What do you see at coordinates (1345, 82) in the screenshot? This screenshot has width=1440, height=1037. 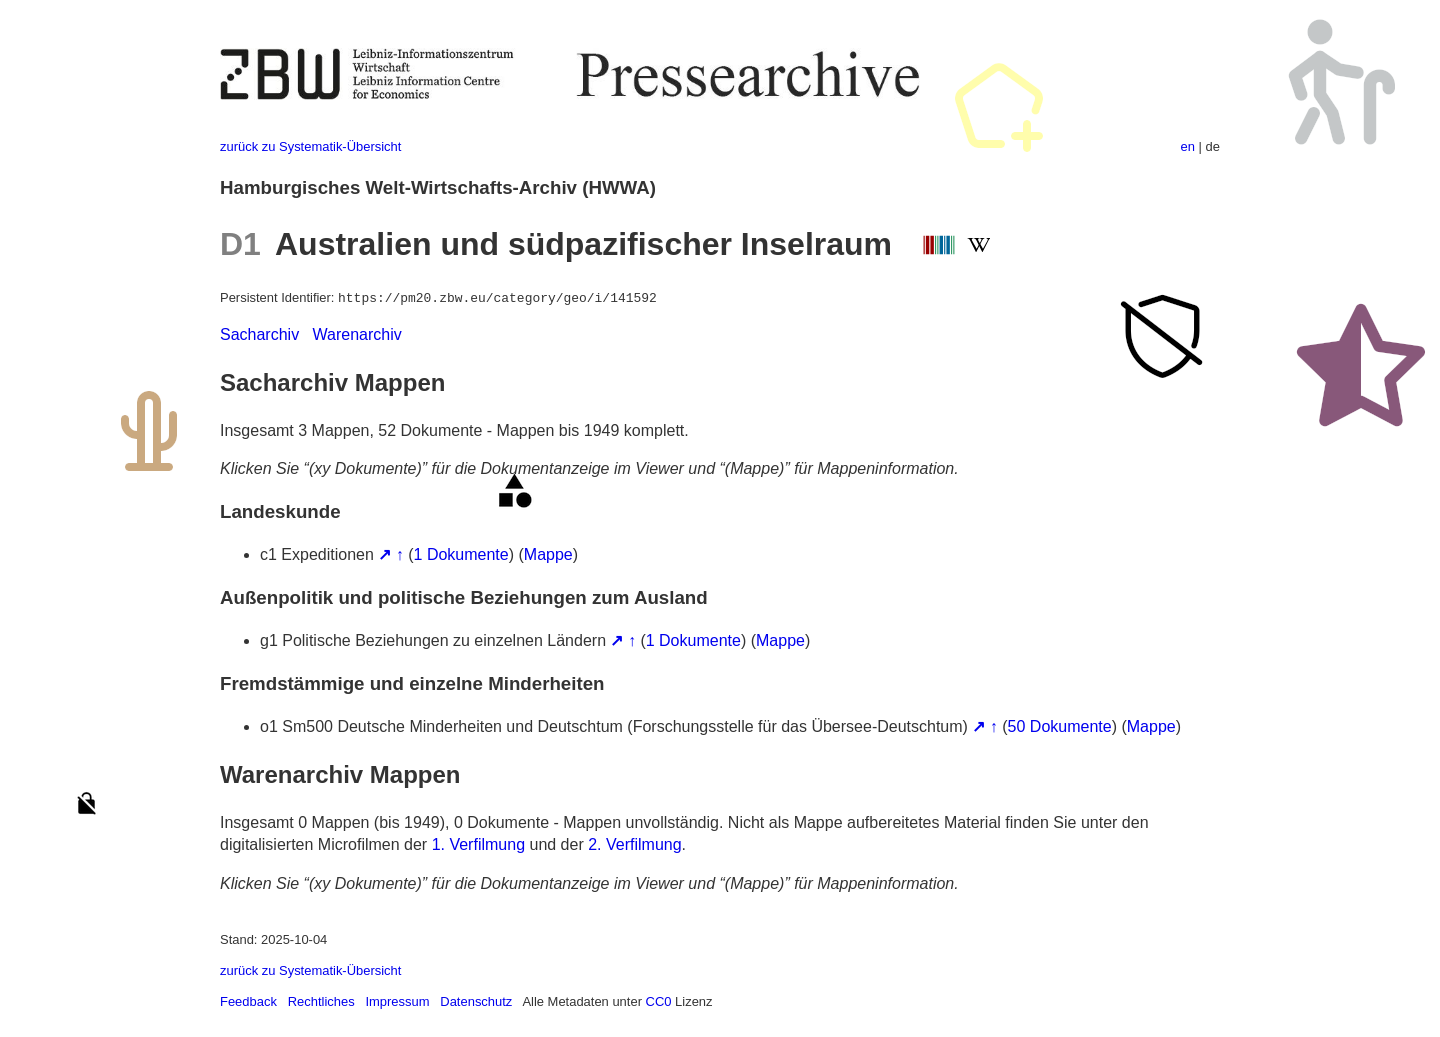 I see `indicates senior or elderly user category` at bounding box center [1345, 82].